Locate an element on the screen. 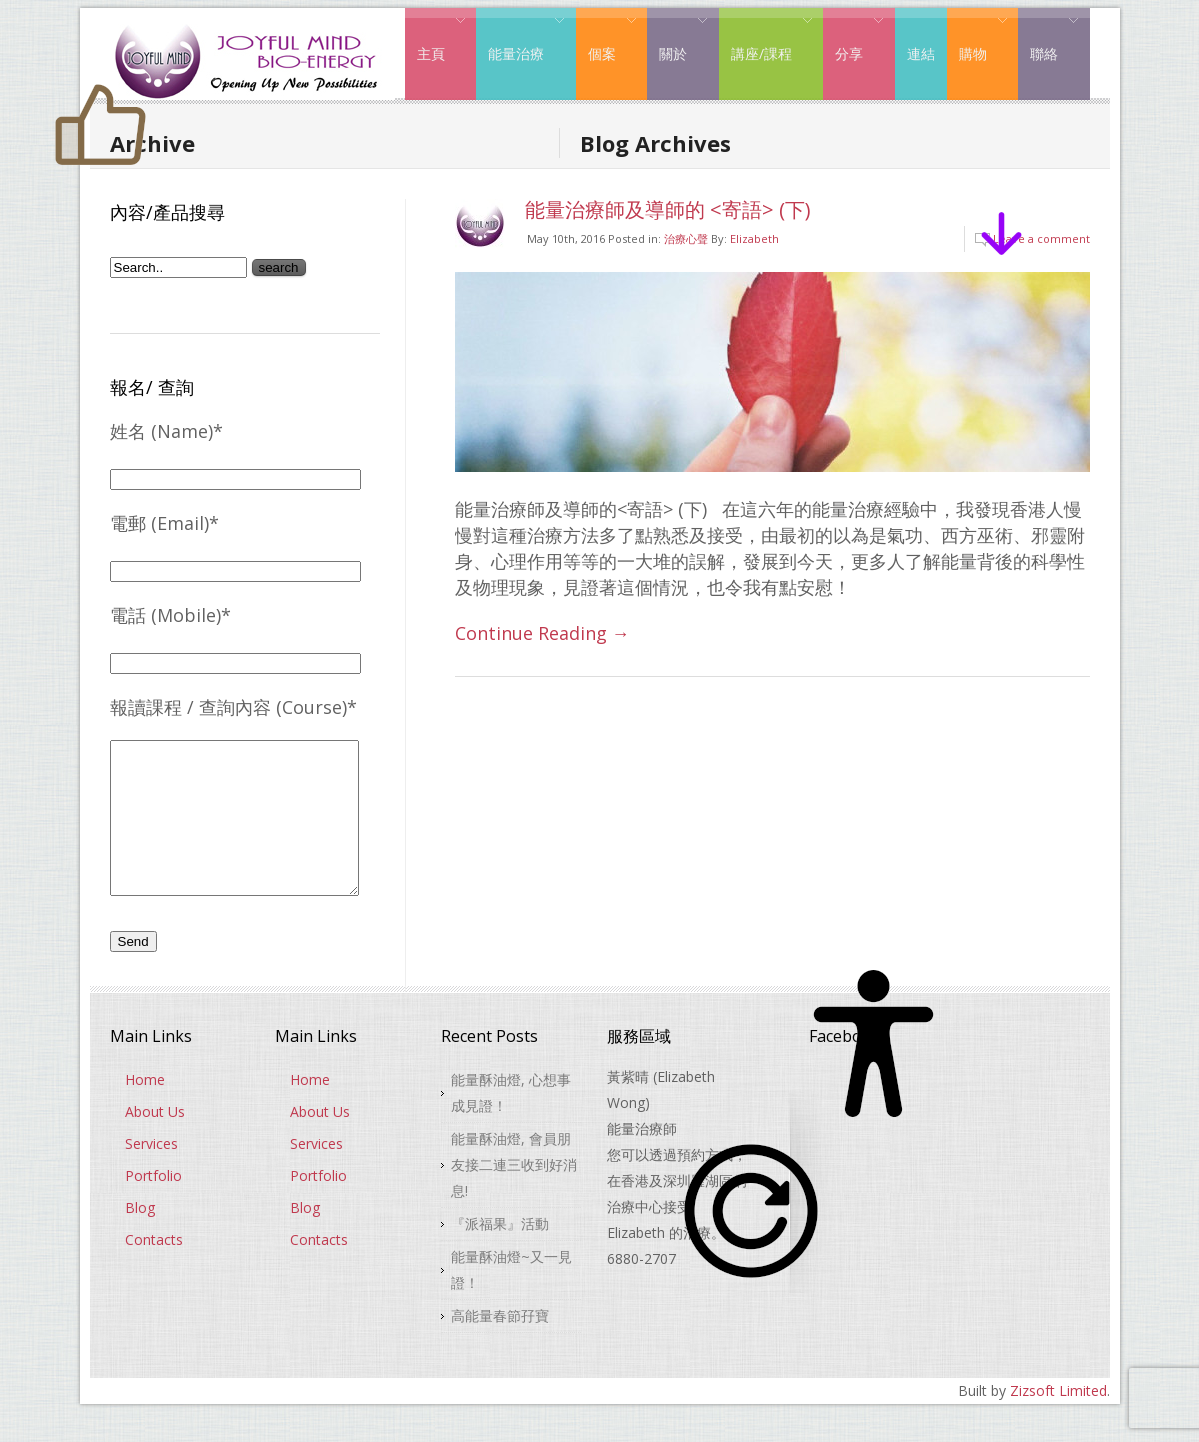 The height and width of the screenshot is (1442, 1199). scroll down or view more content is located at coordinates (1001, 233).